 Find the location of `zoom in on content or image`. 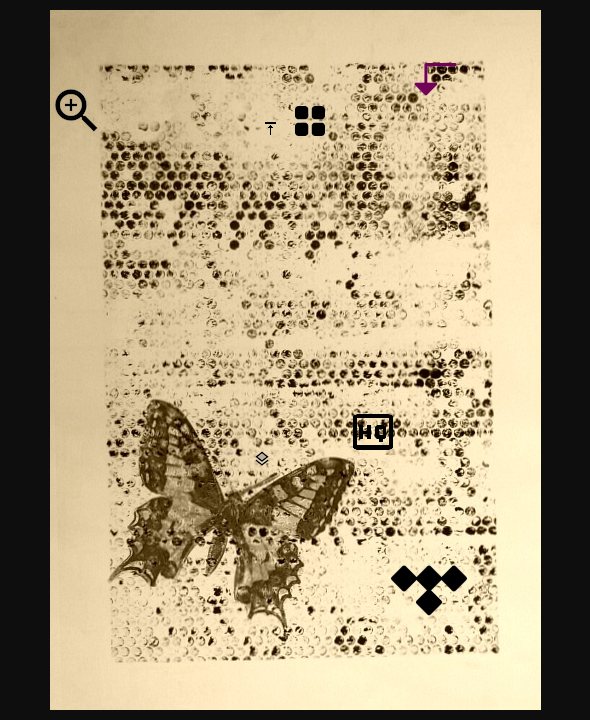

zoom in on content or image is located at coordinates (77, 111).